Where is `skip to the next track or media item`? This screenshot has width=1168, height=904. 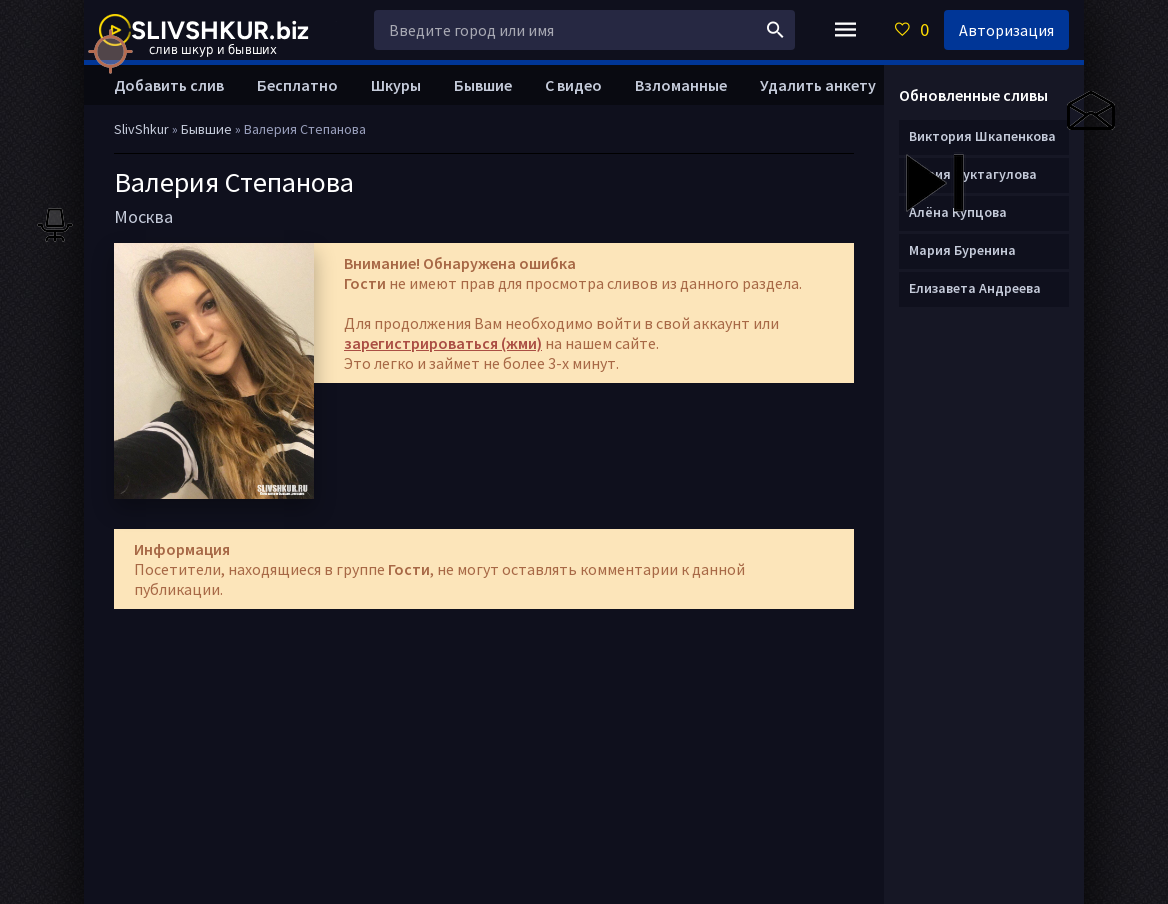
skip to the next track or media item is located at coordinates (935, 183).